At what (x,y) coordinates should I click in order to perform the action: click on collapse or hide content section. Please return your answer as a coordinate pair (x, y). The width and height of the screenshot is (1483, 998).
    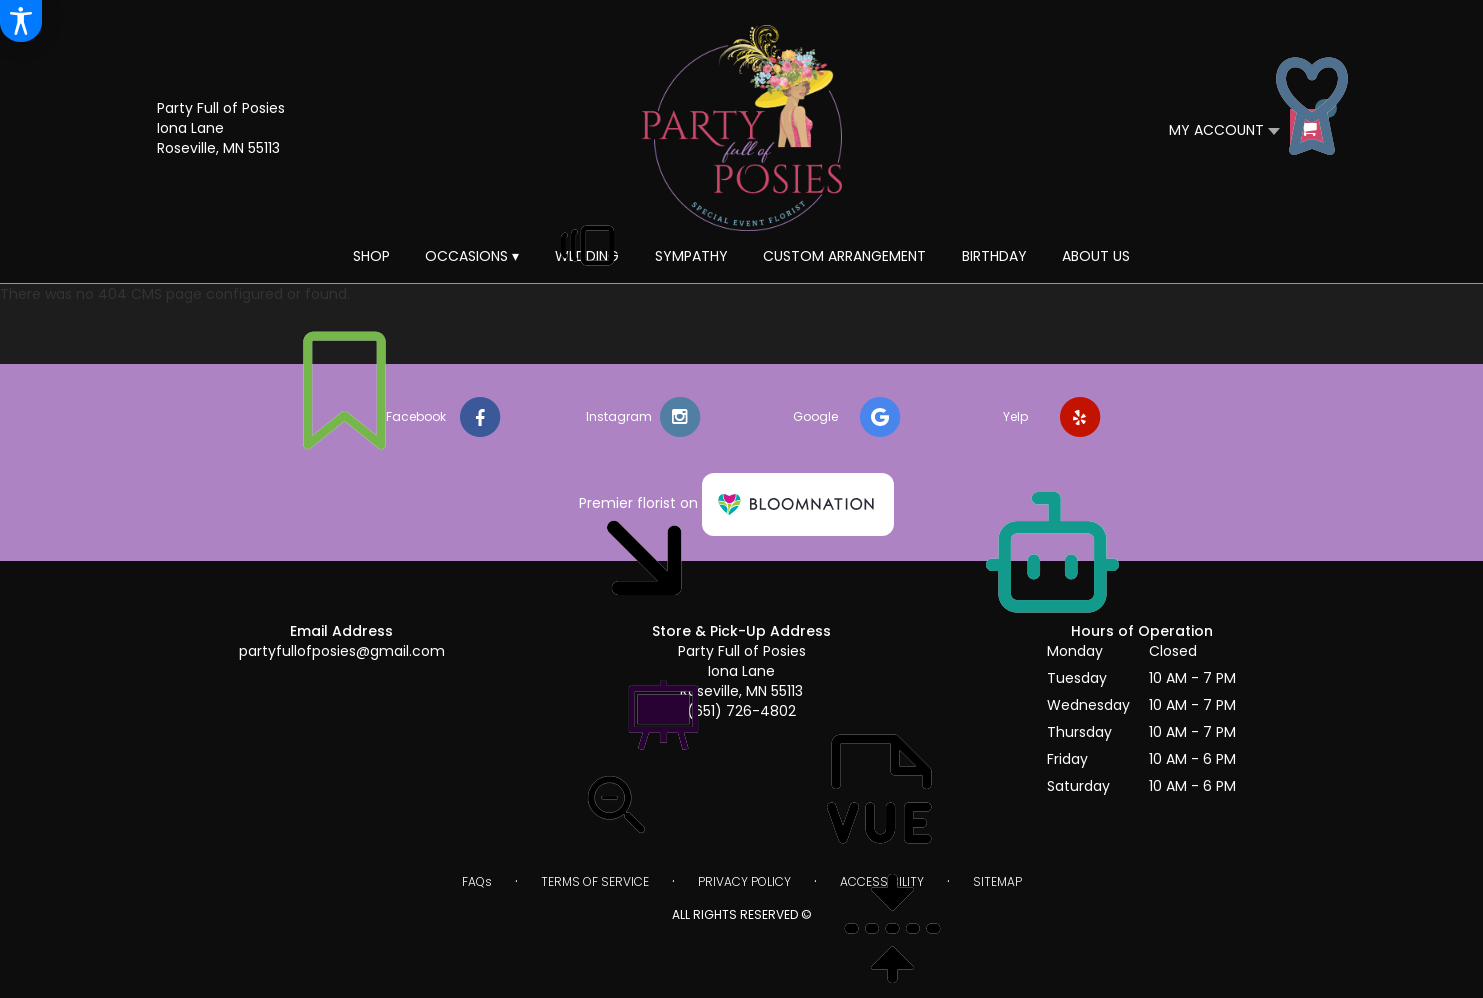
    Looking at the image, I should click on (892, 928).